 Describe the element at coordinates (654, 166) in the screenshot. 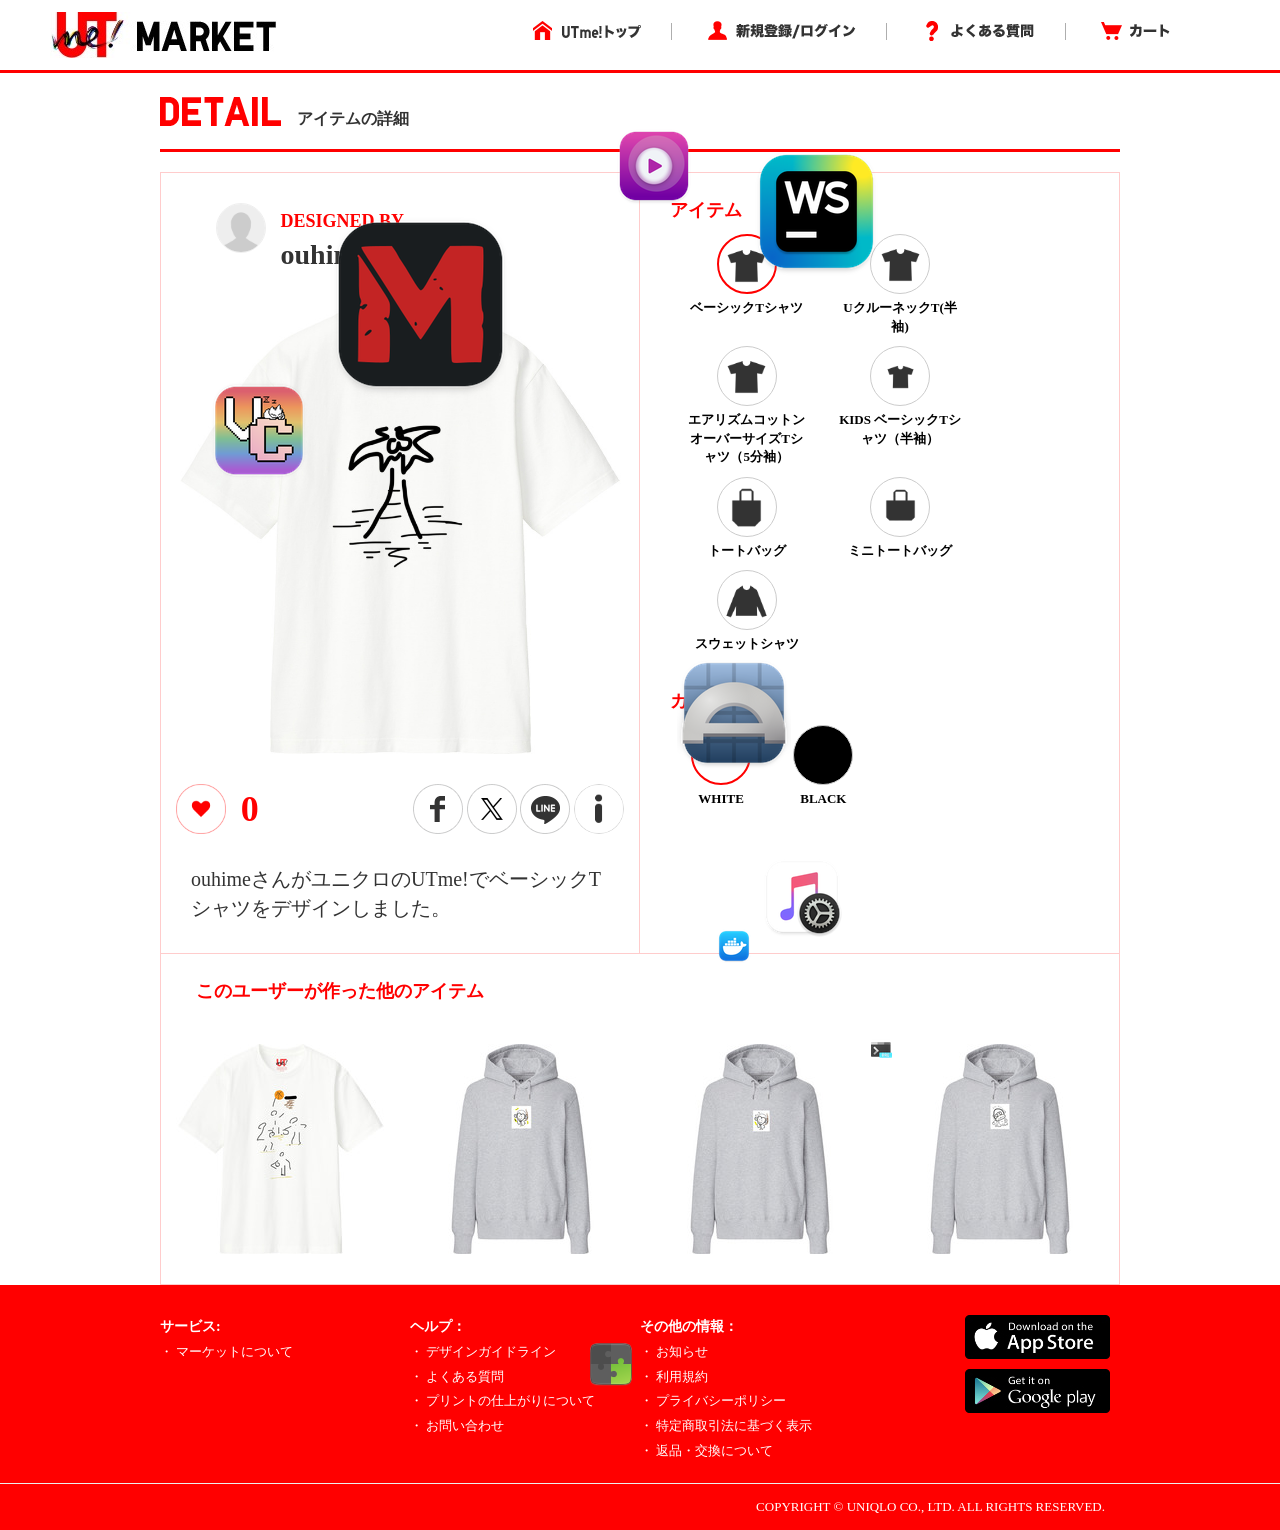

I see `open mpv media player` at that location.